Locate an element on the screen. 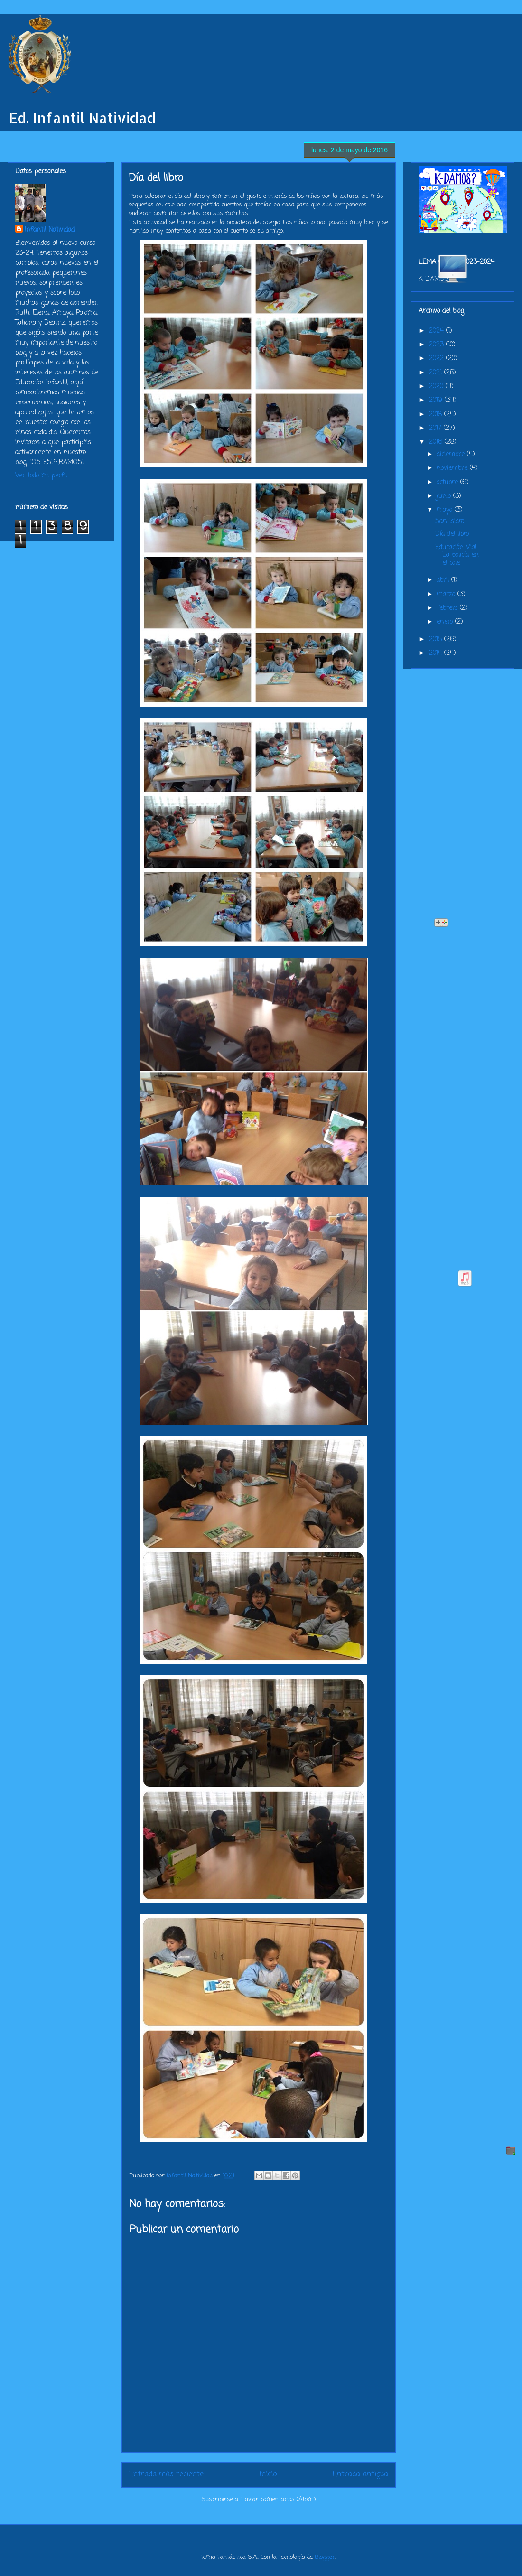  an mp3 audio file is located at coordinates (465, 1278).